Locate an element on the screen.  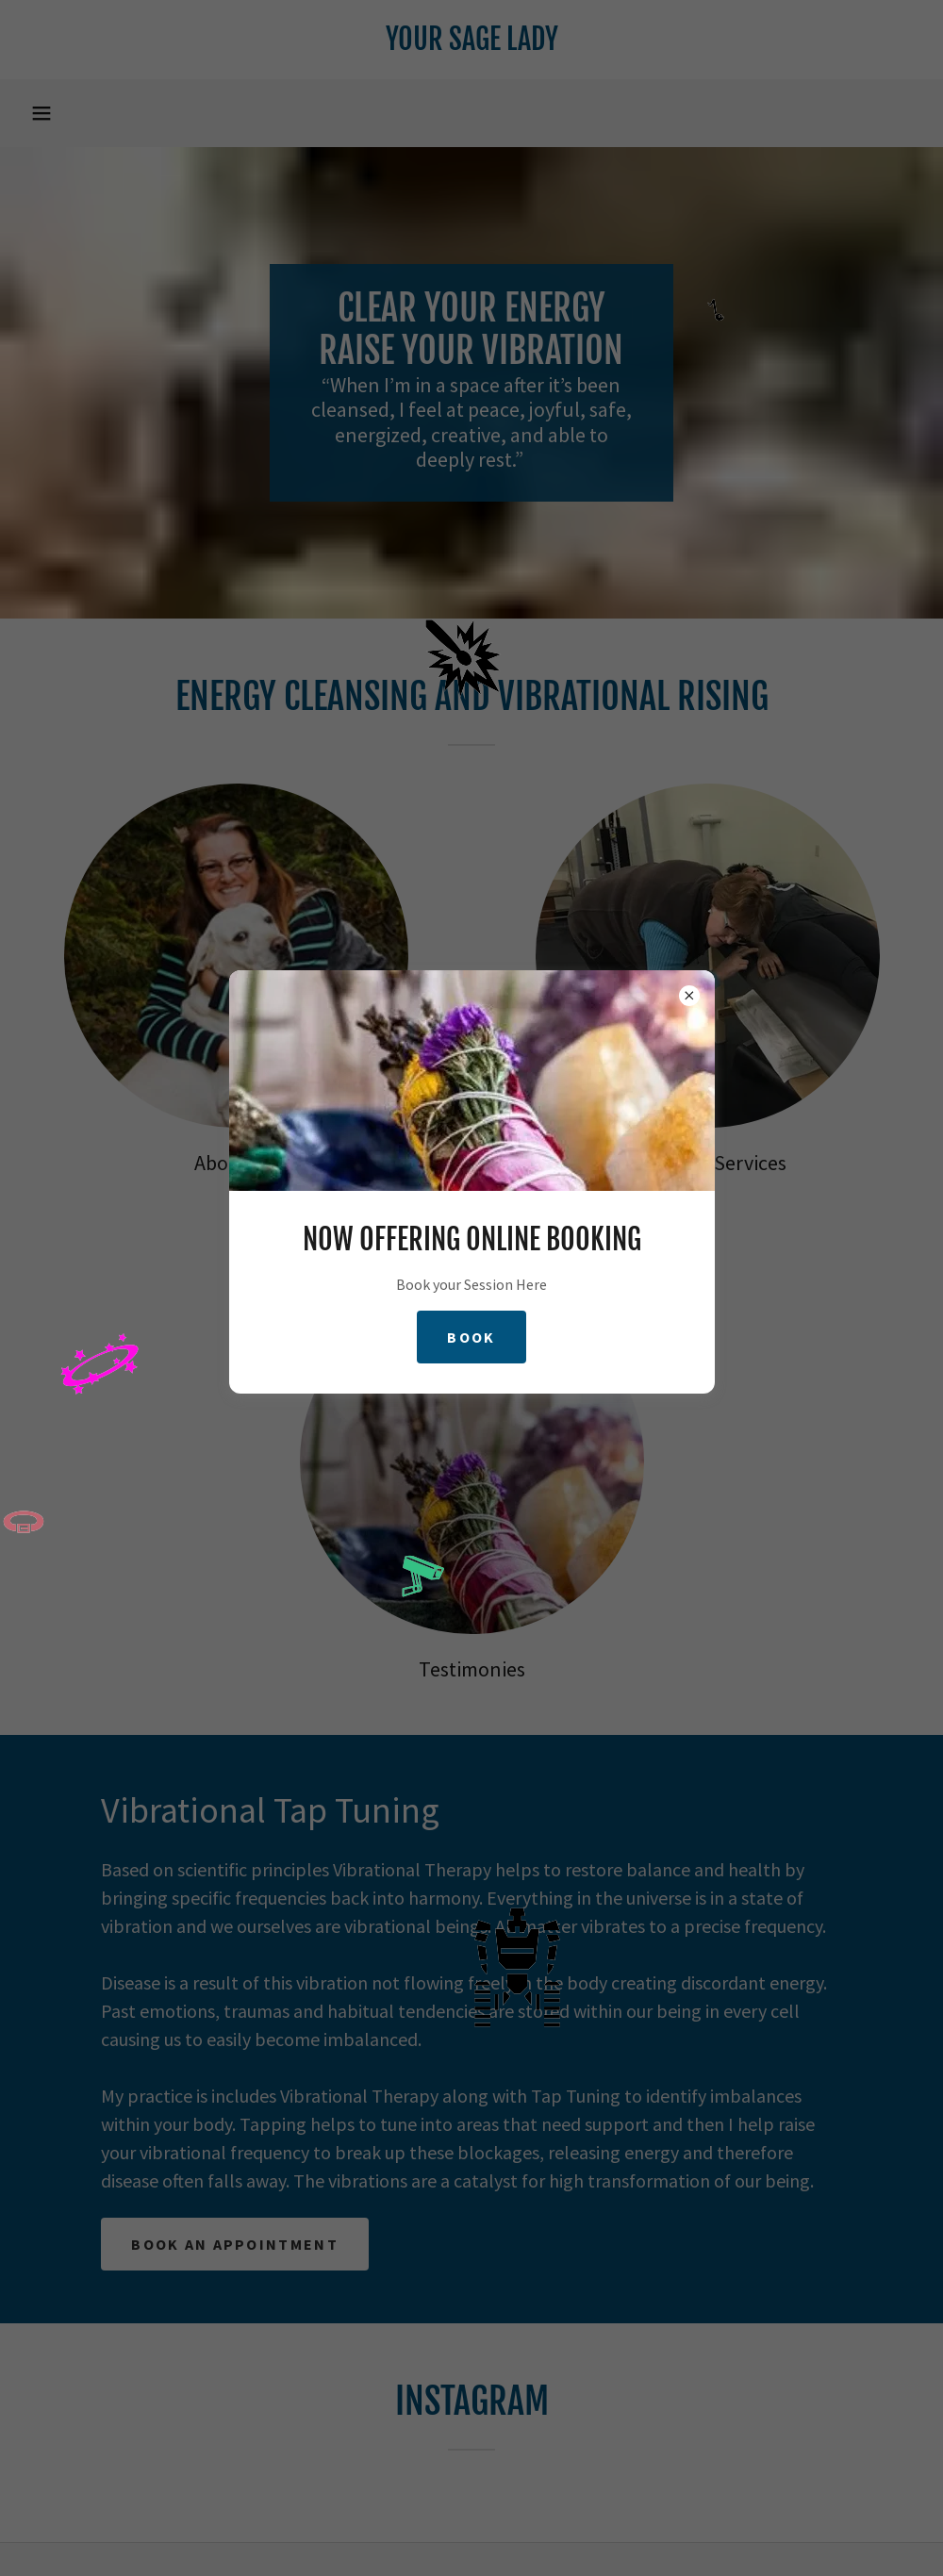
access security camera footage is located at coordinates (422, 1576).